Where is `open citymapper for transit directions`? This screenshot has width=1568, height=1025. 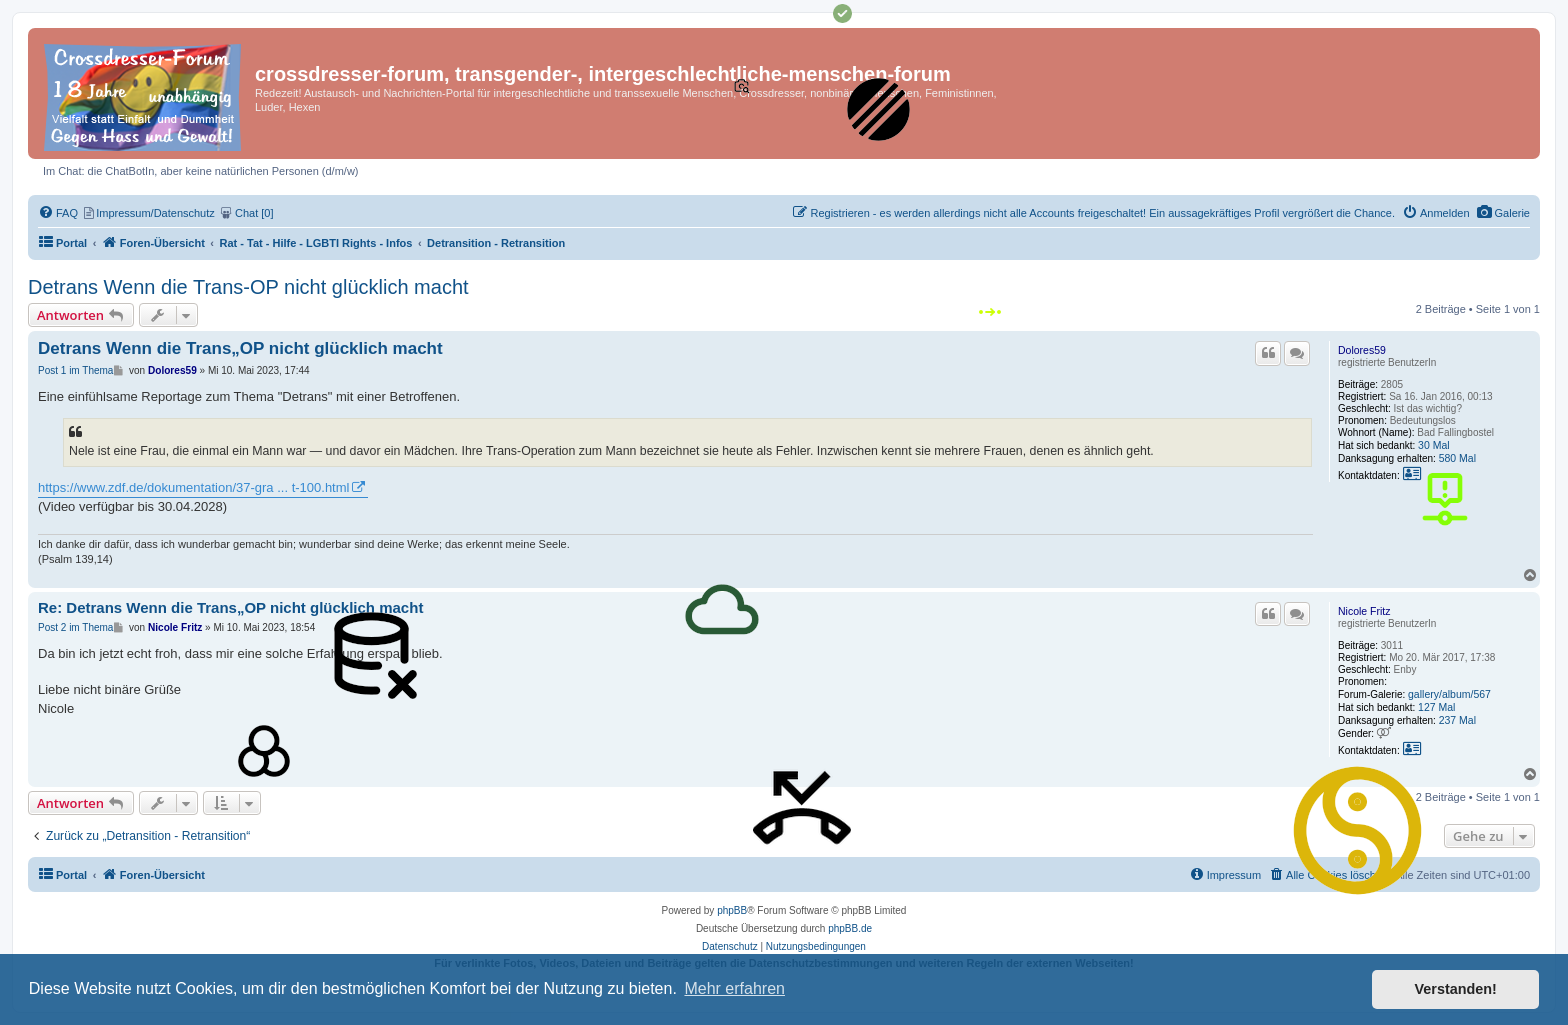 open citymapper for transit directions is located at coordinates (990, 312).